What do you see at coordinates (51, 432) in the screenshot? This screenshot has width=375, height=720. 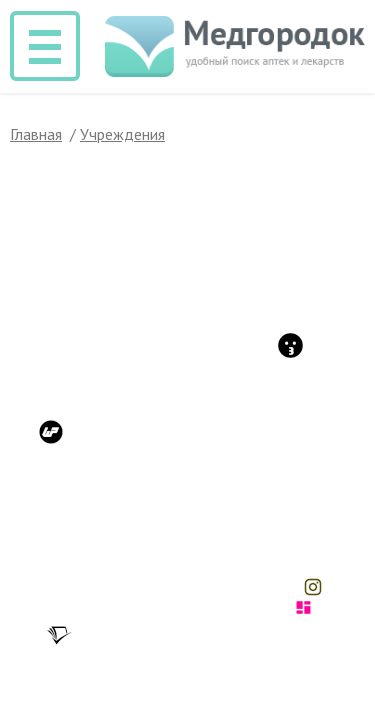 I see `rendact brand logo` at bounding box center [51, 432].